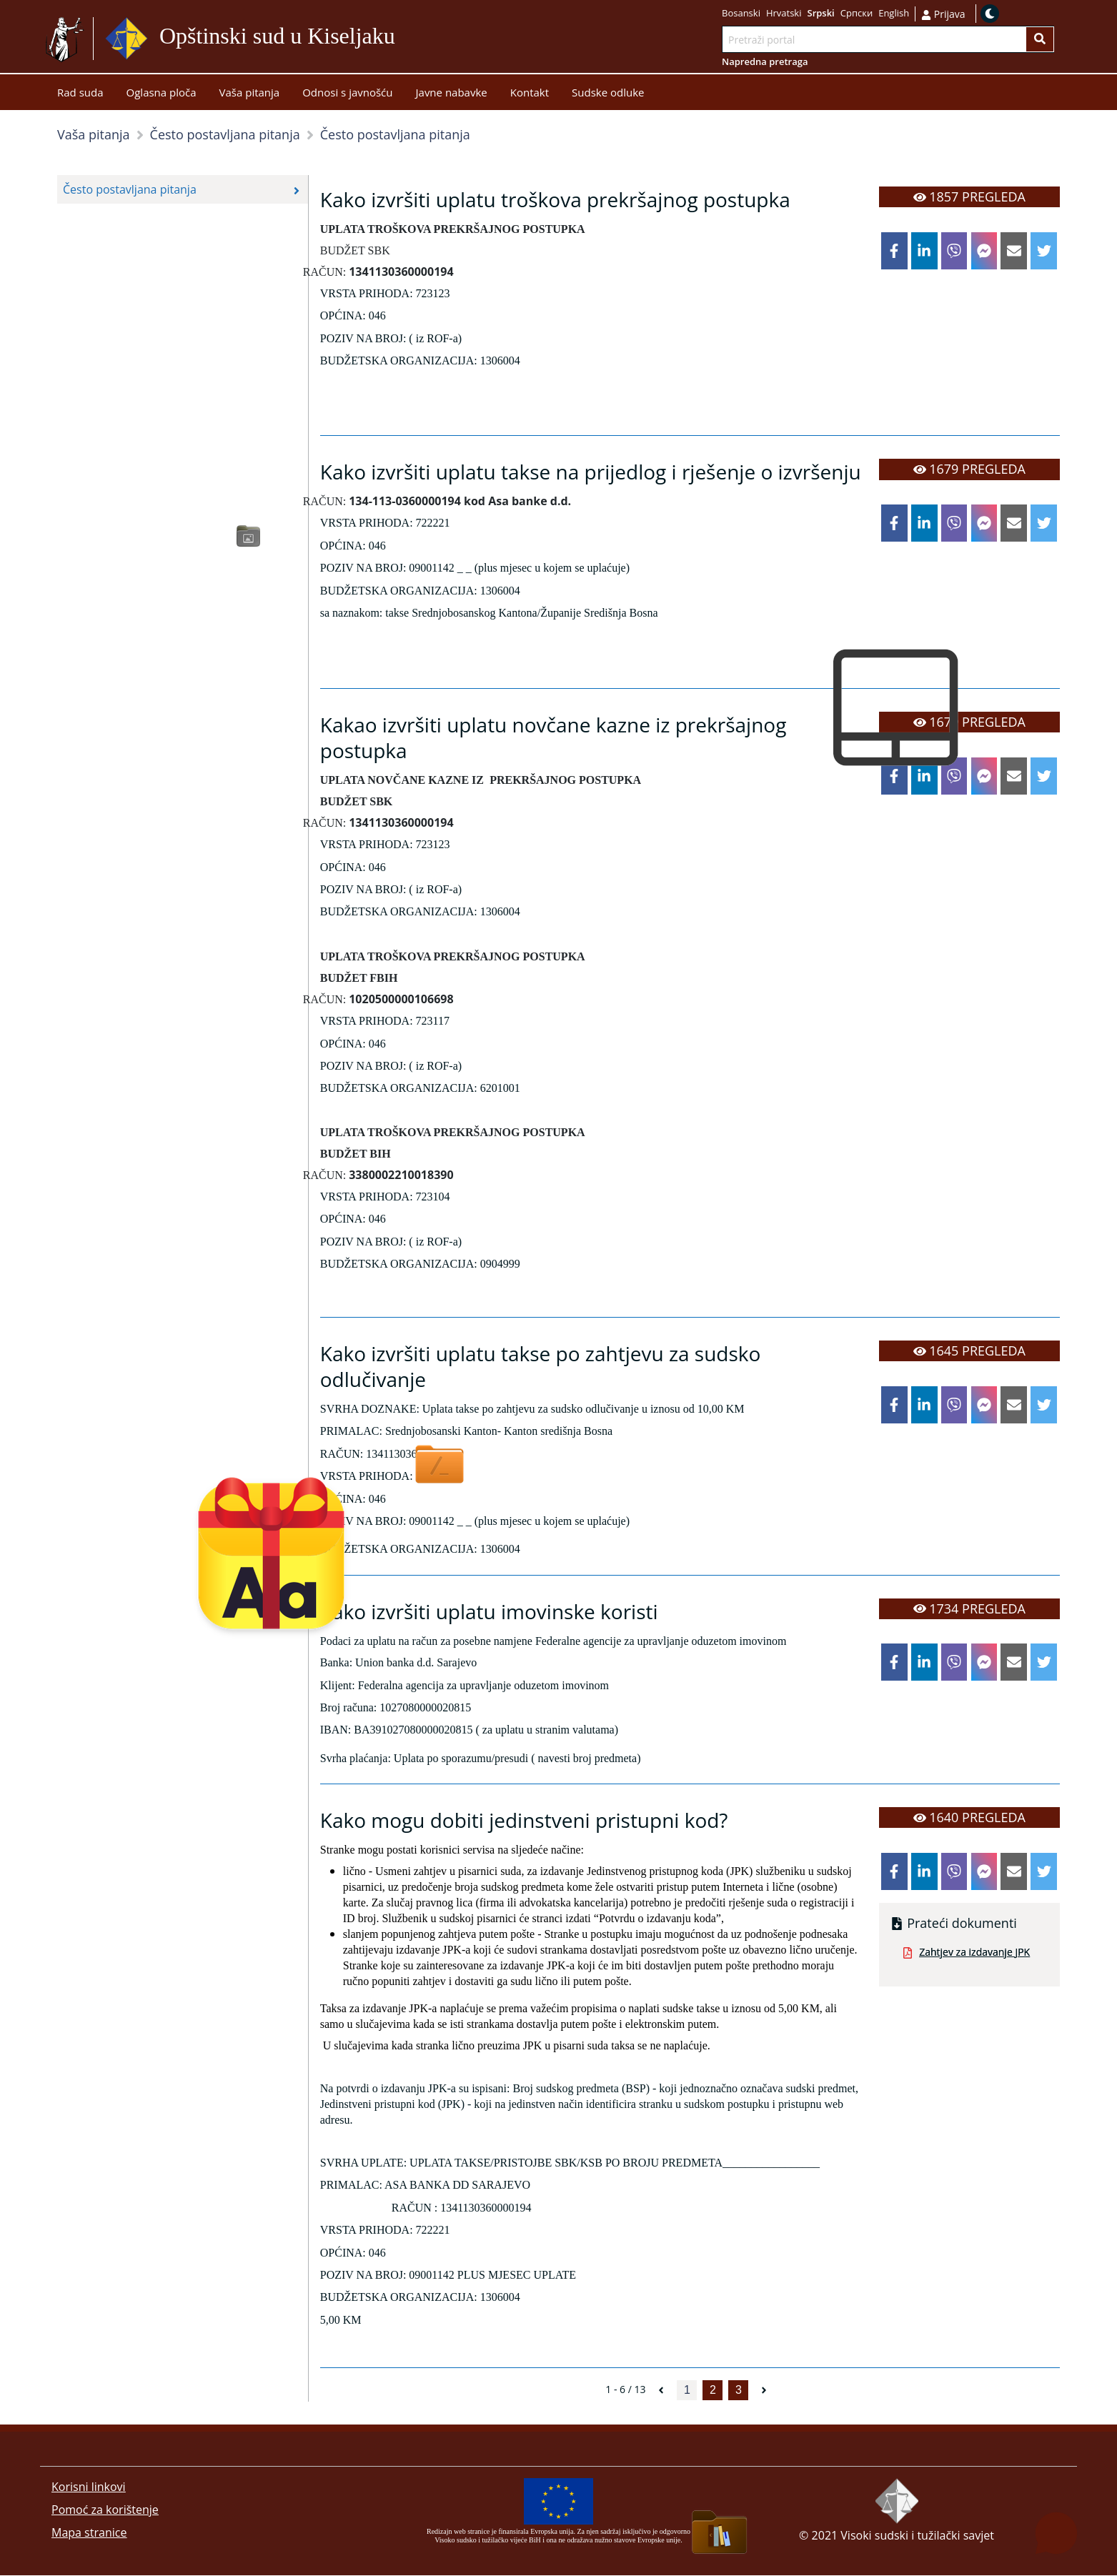 Image resolution: width=1117 pixels, height=2576 pixels. What do you see at coordinates (440, 1464) in the screenshot?
I see `access the root directory` at bounding box center [440, 1464].